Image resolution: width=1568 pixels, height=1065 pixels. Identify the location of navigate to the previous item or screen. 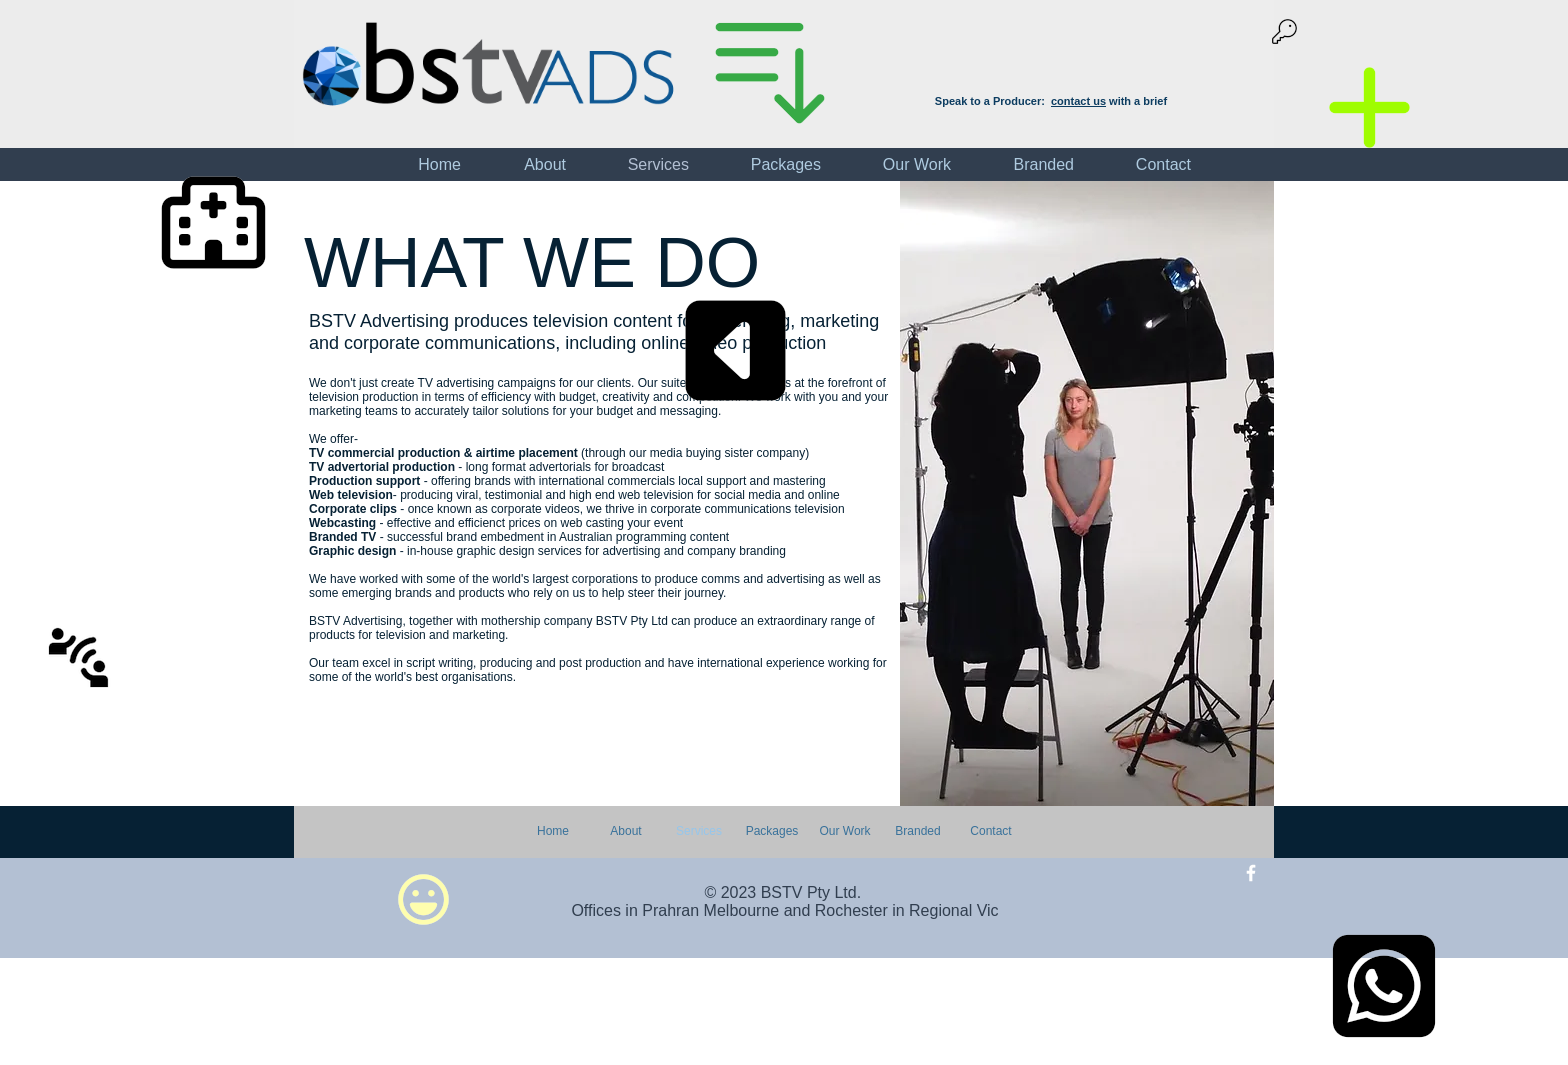
(735, 350).